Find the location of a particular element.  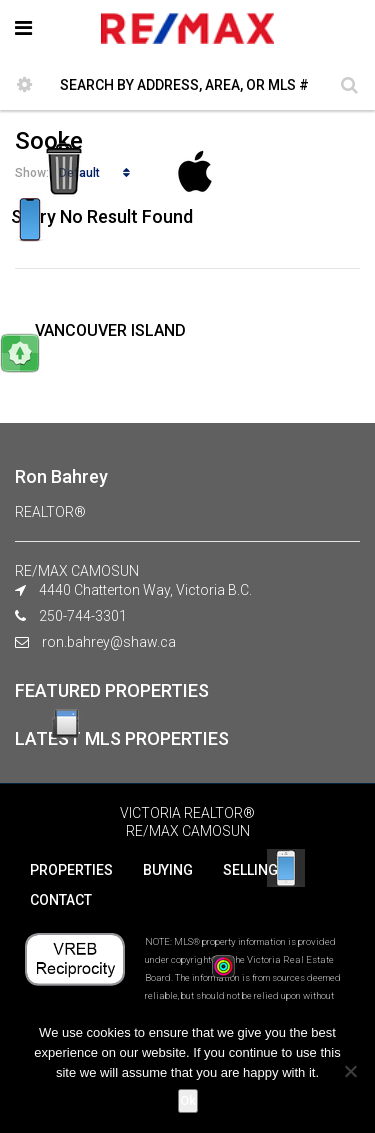

check for operating system updates is located at coordinates (20, 353).